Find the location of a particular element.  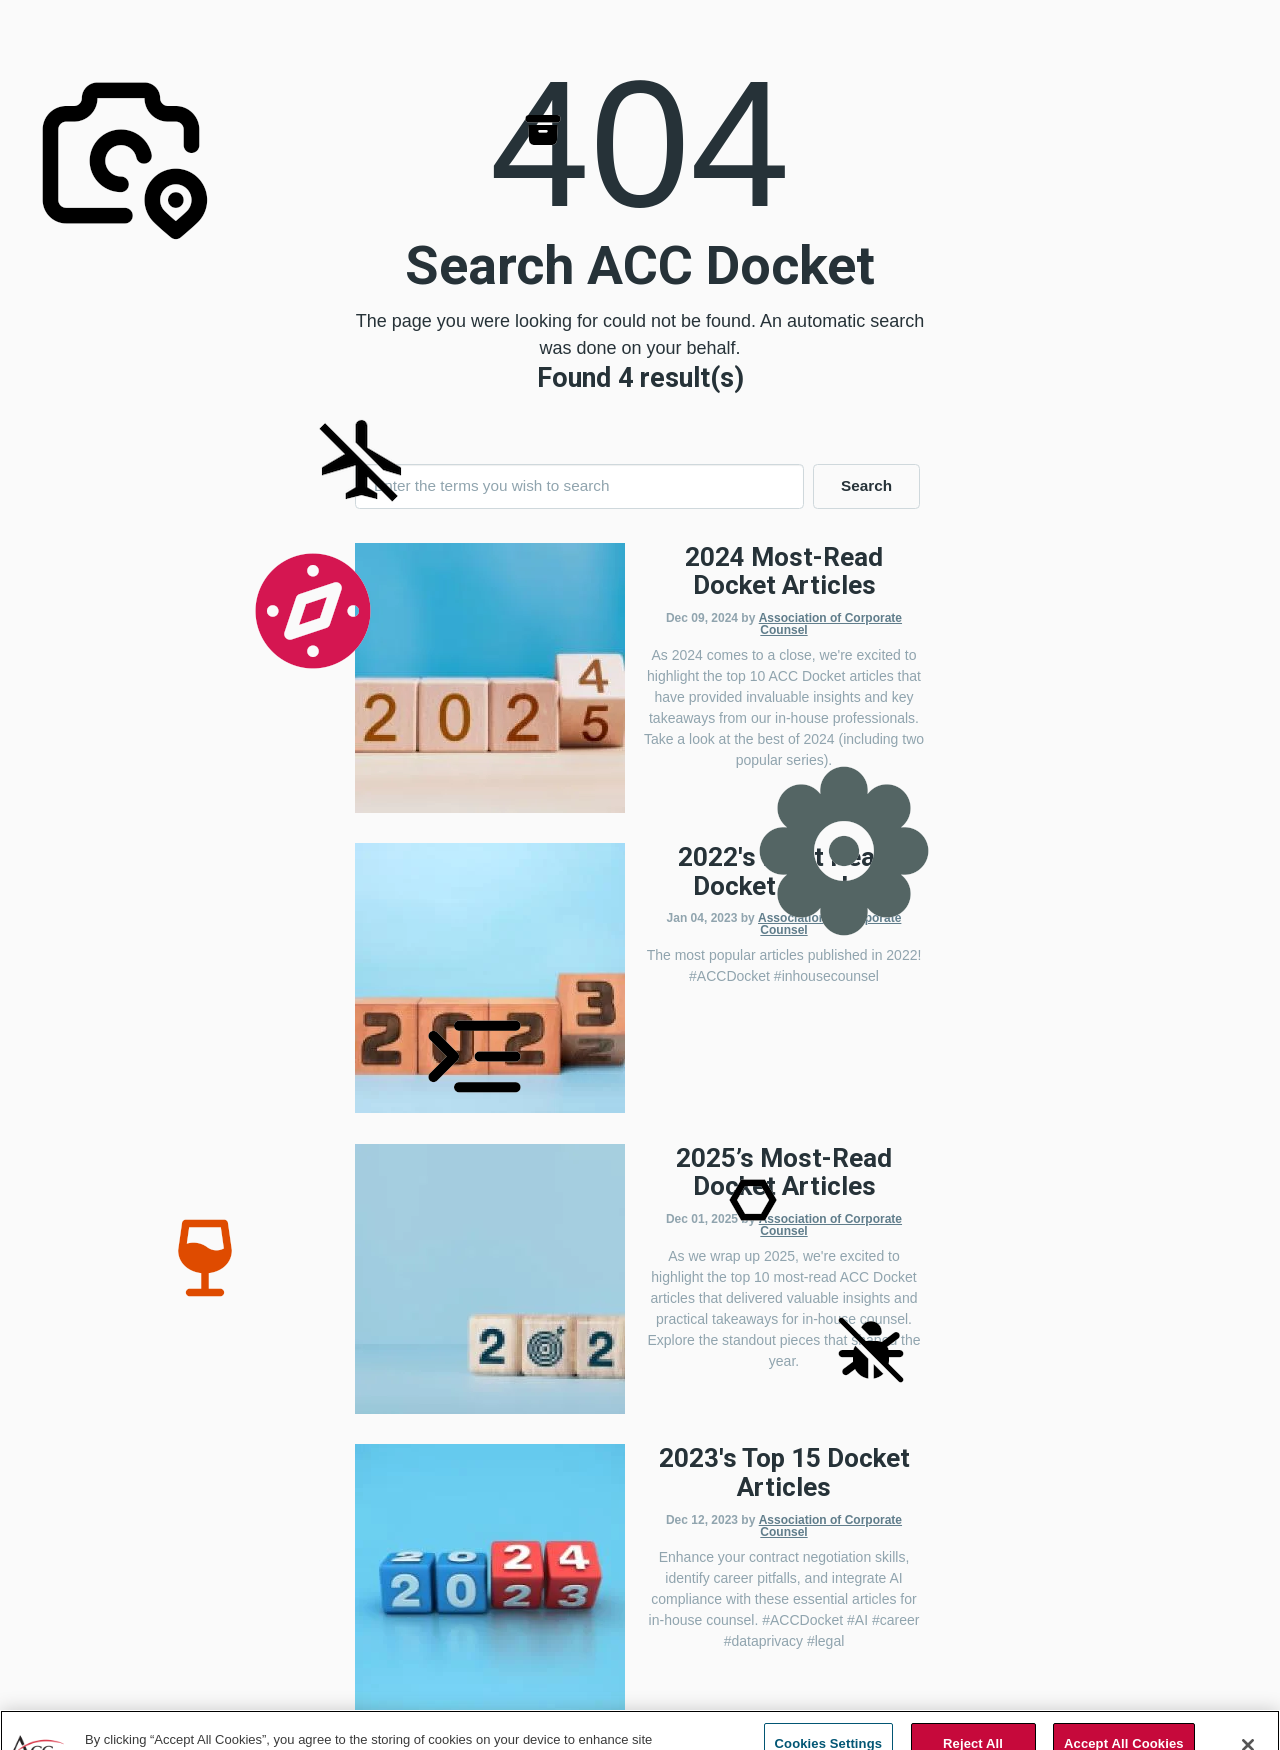

unverified data breakpoint in debug mode is located at coordinates (755, 1200).